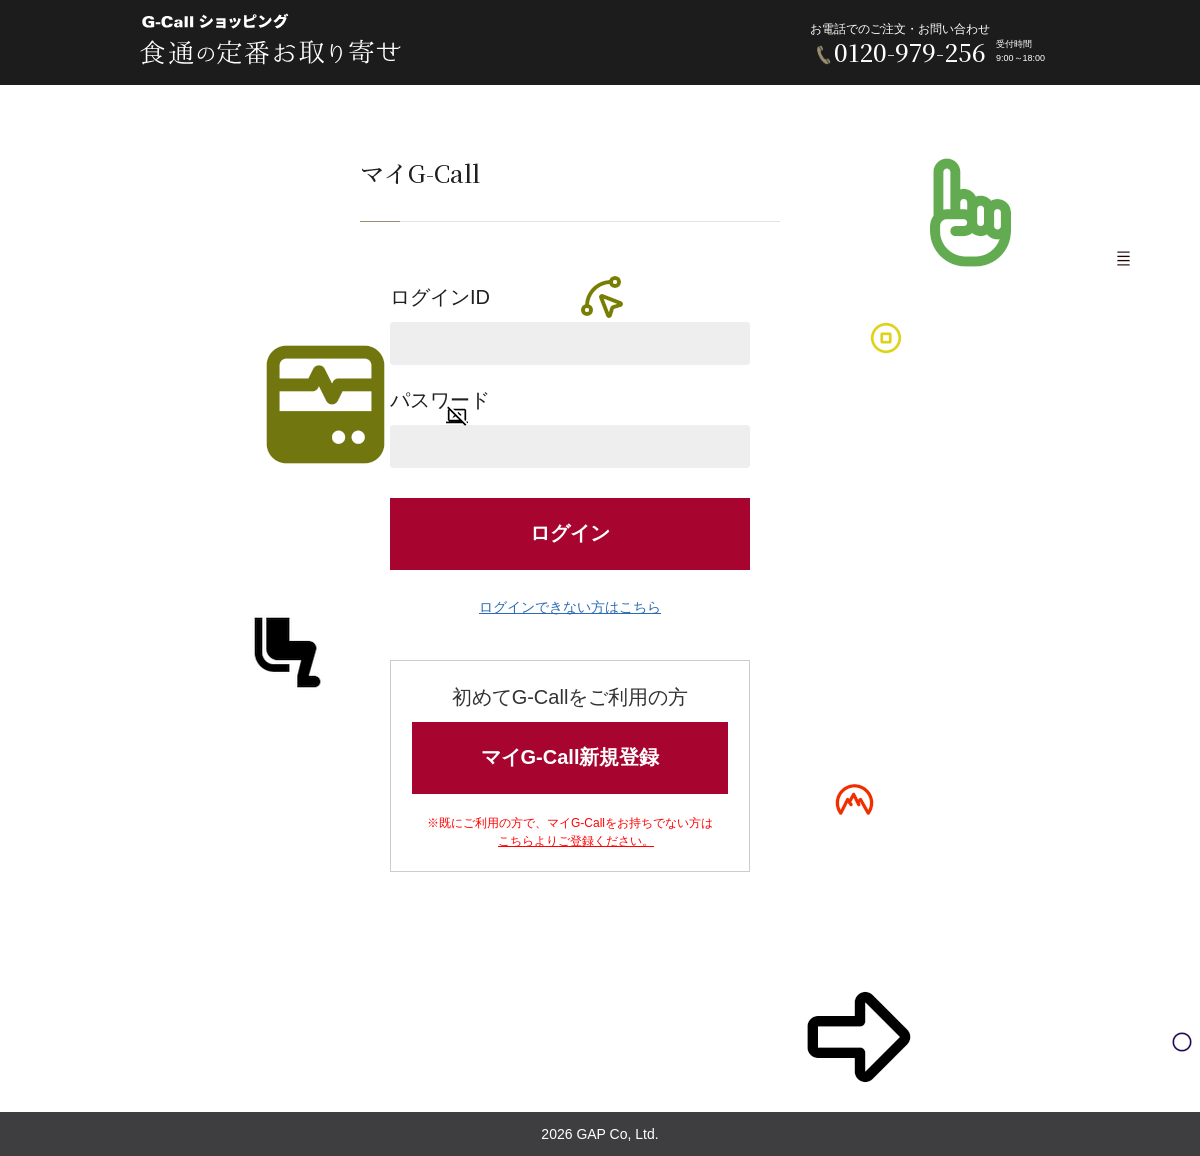 Image resolution: width=1200 pixels, height=1156 pixels. Describe the element at coordinates (289, 652) in the screenshot. I see `indicates reduced legroom seating option` at that location.